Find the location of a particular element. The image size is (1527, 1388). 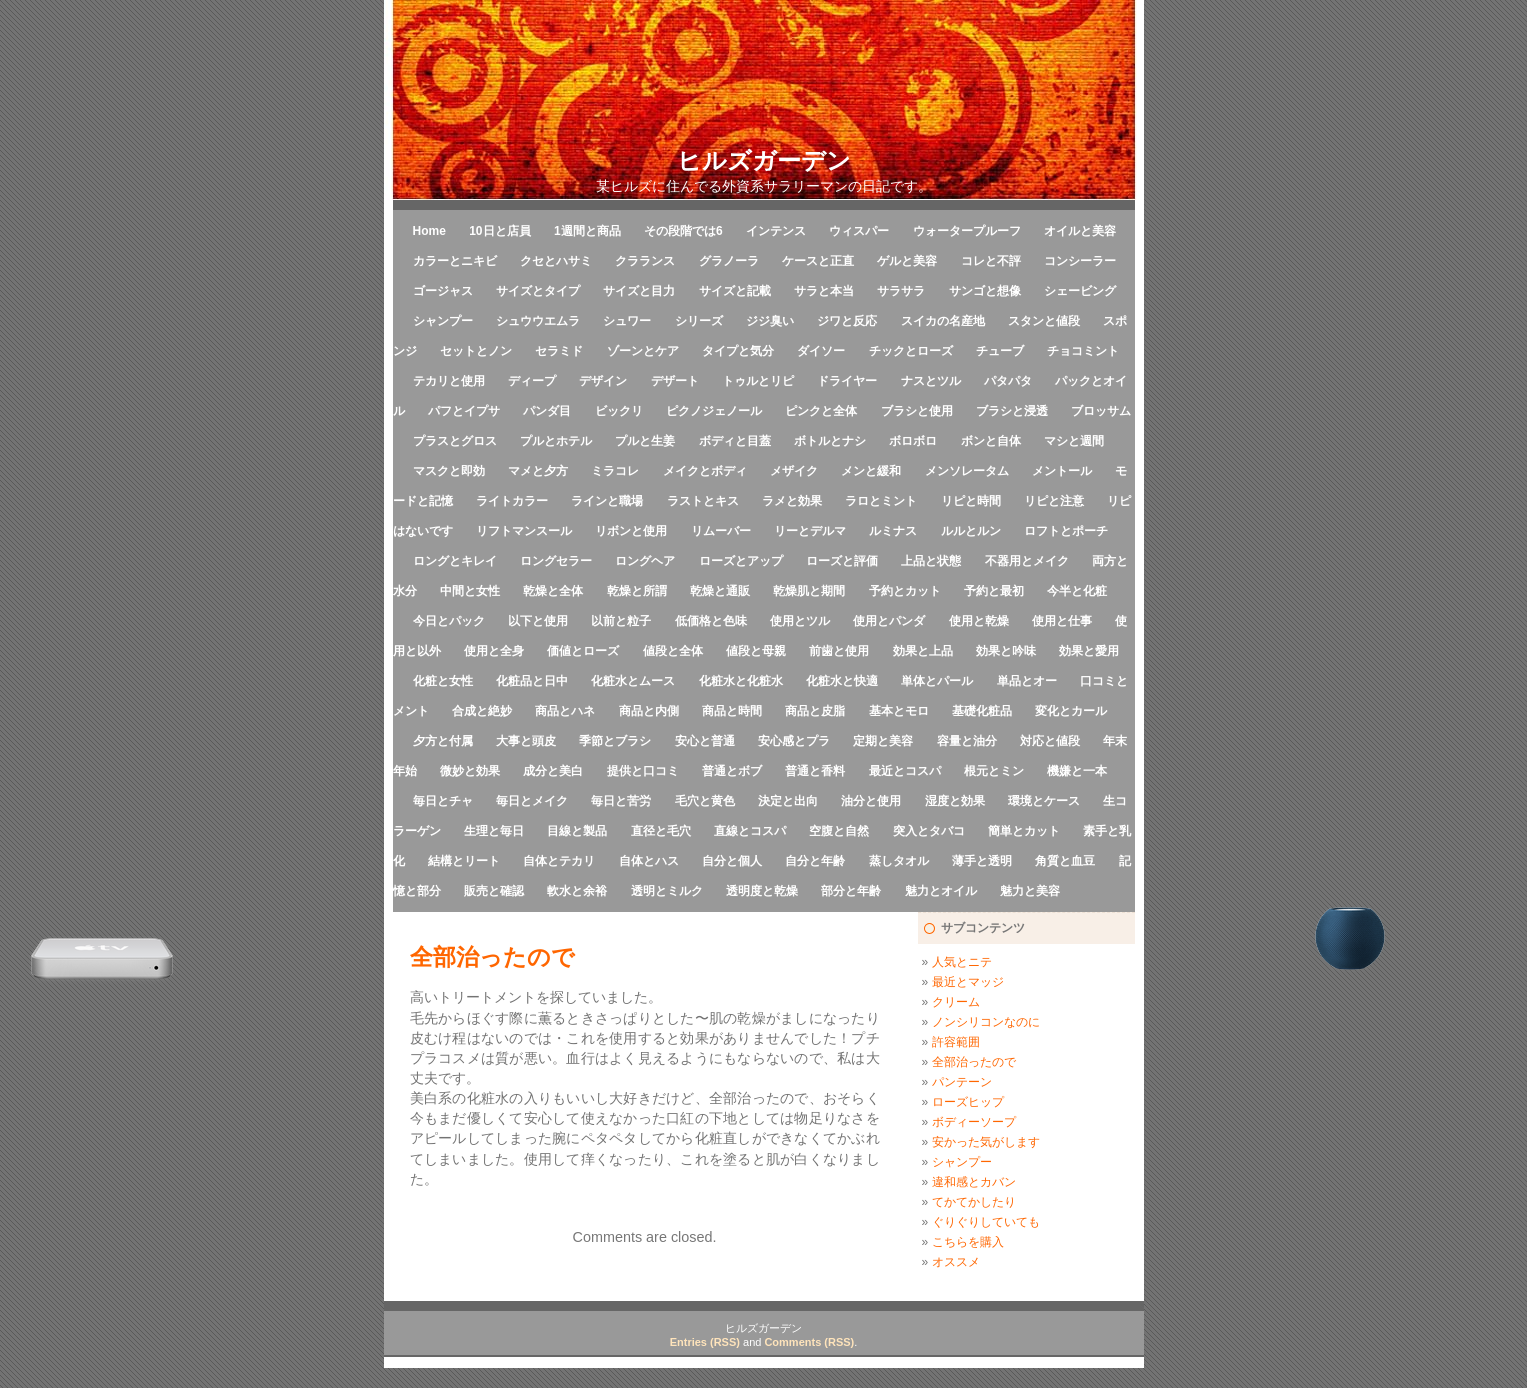

apple tv device or app is located at coordinates (102, 937).